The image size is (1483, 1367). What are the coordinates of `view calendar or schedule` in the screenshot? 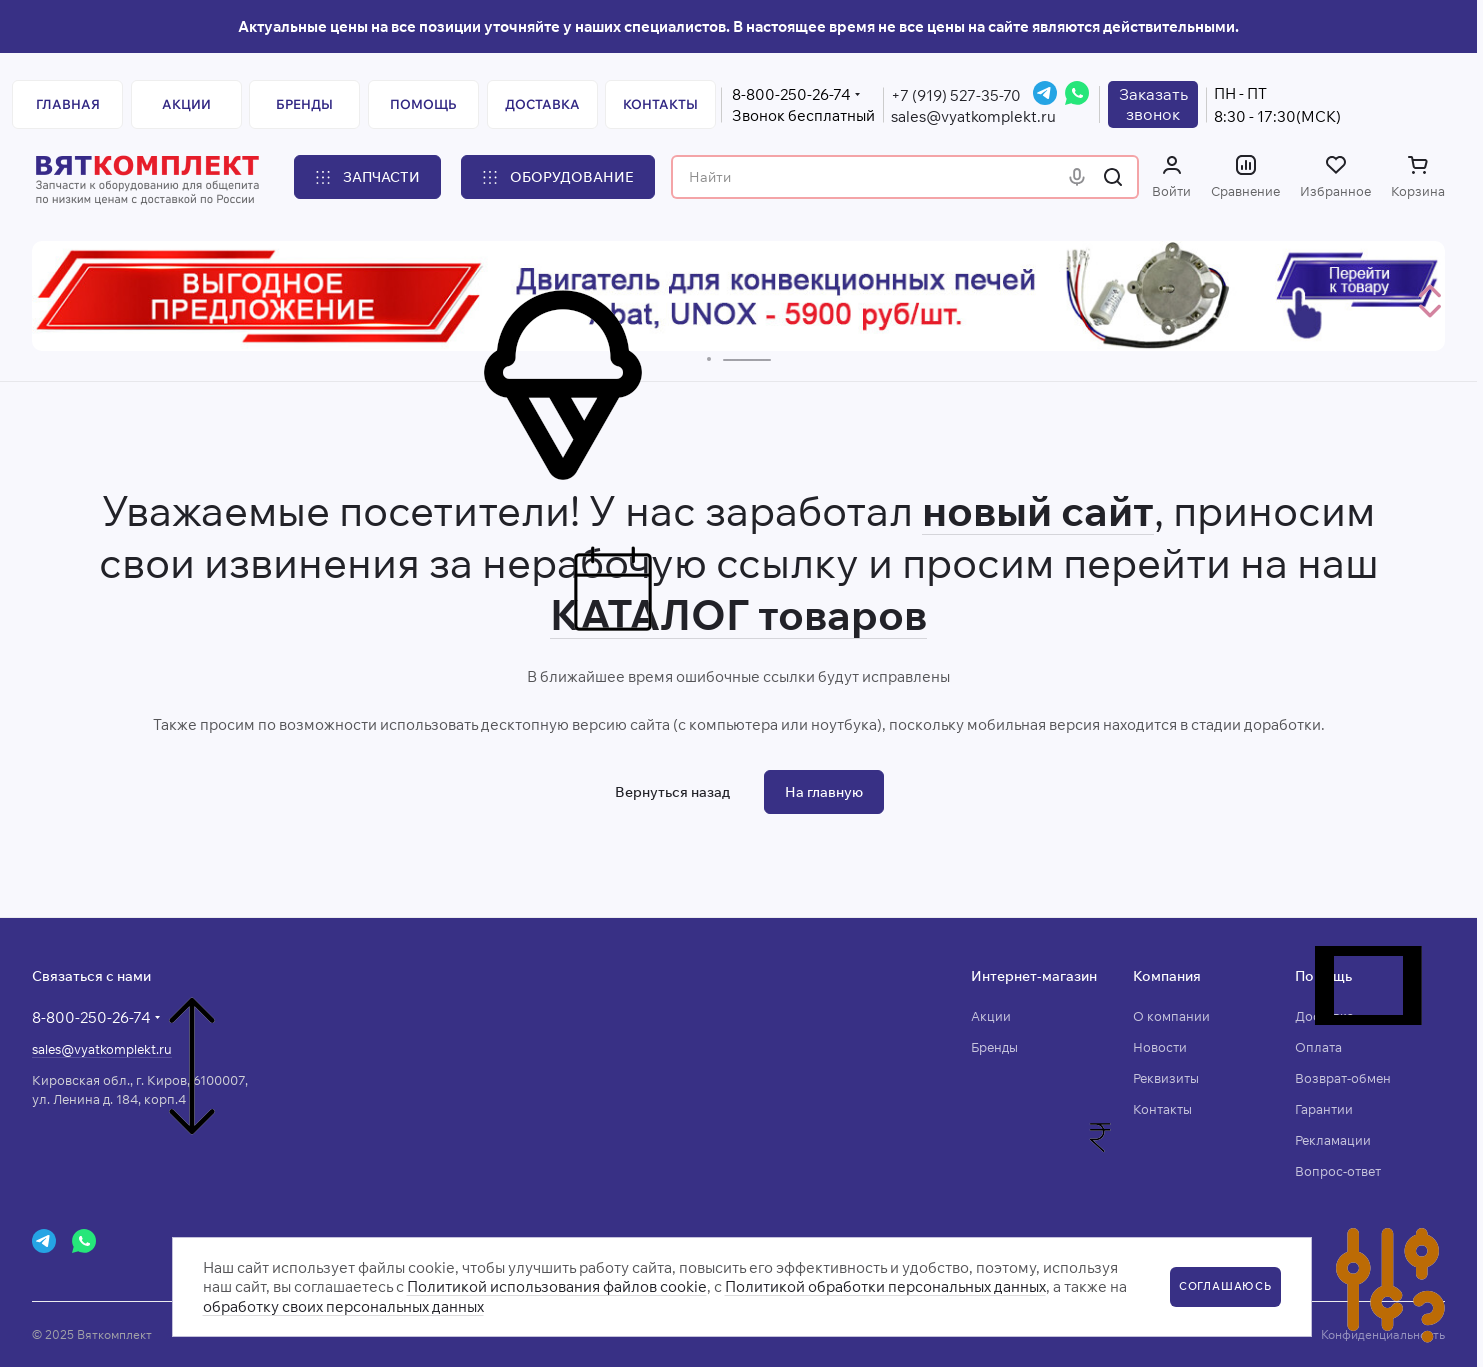 It's located at (613, 592).